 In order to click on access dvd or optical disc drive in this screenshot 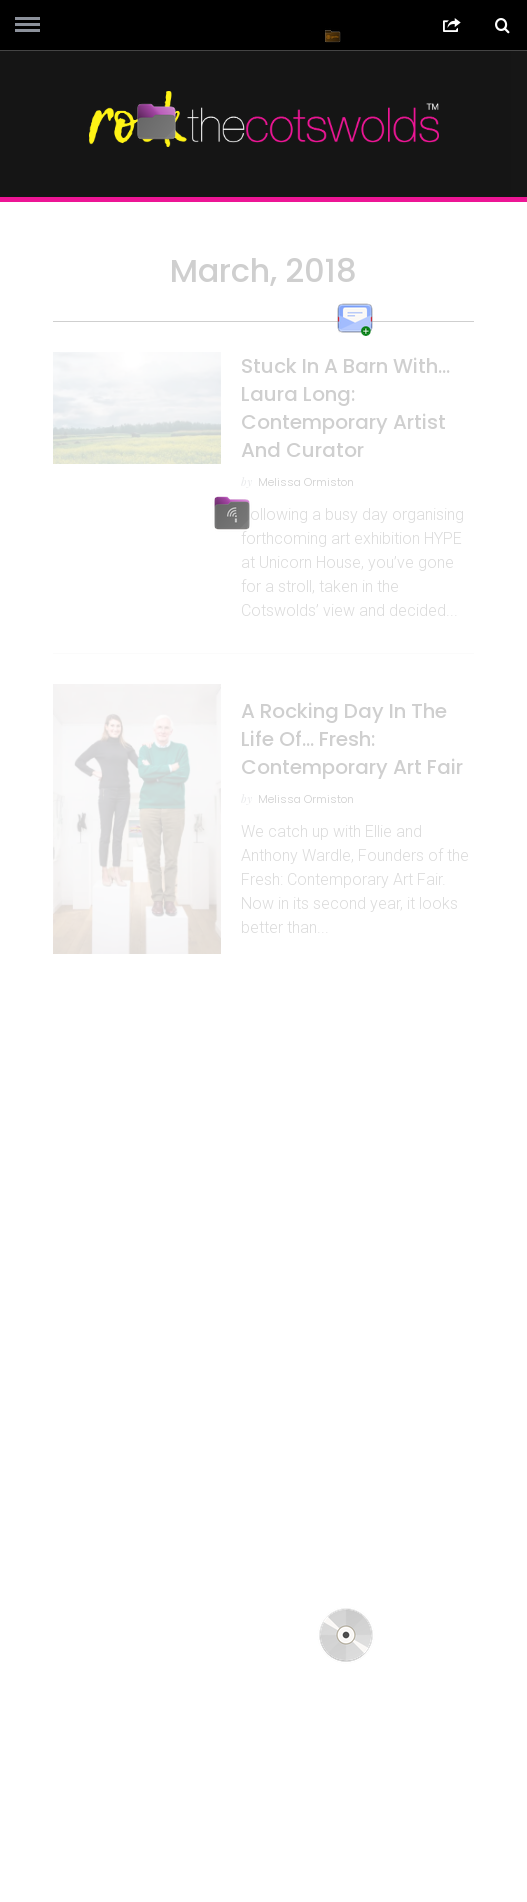, I will do `click(346, 1635)`.